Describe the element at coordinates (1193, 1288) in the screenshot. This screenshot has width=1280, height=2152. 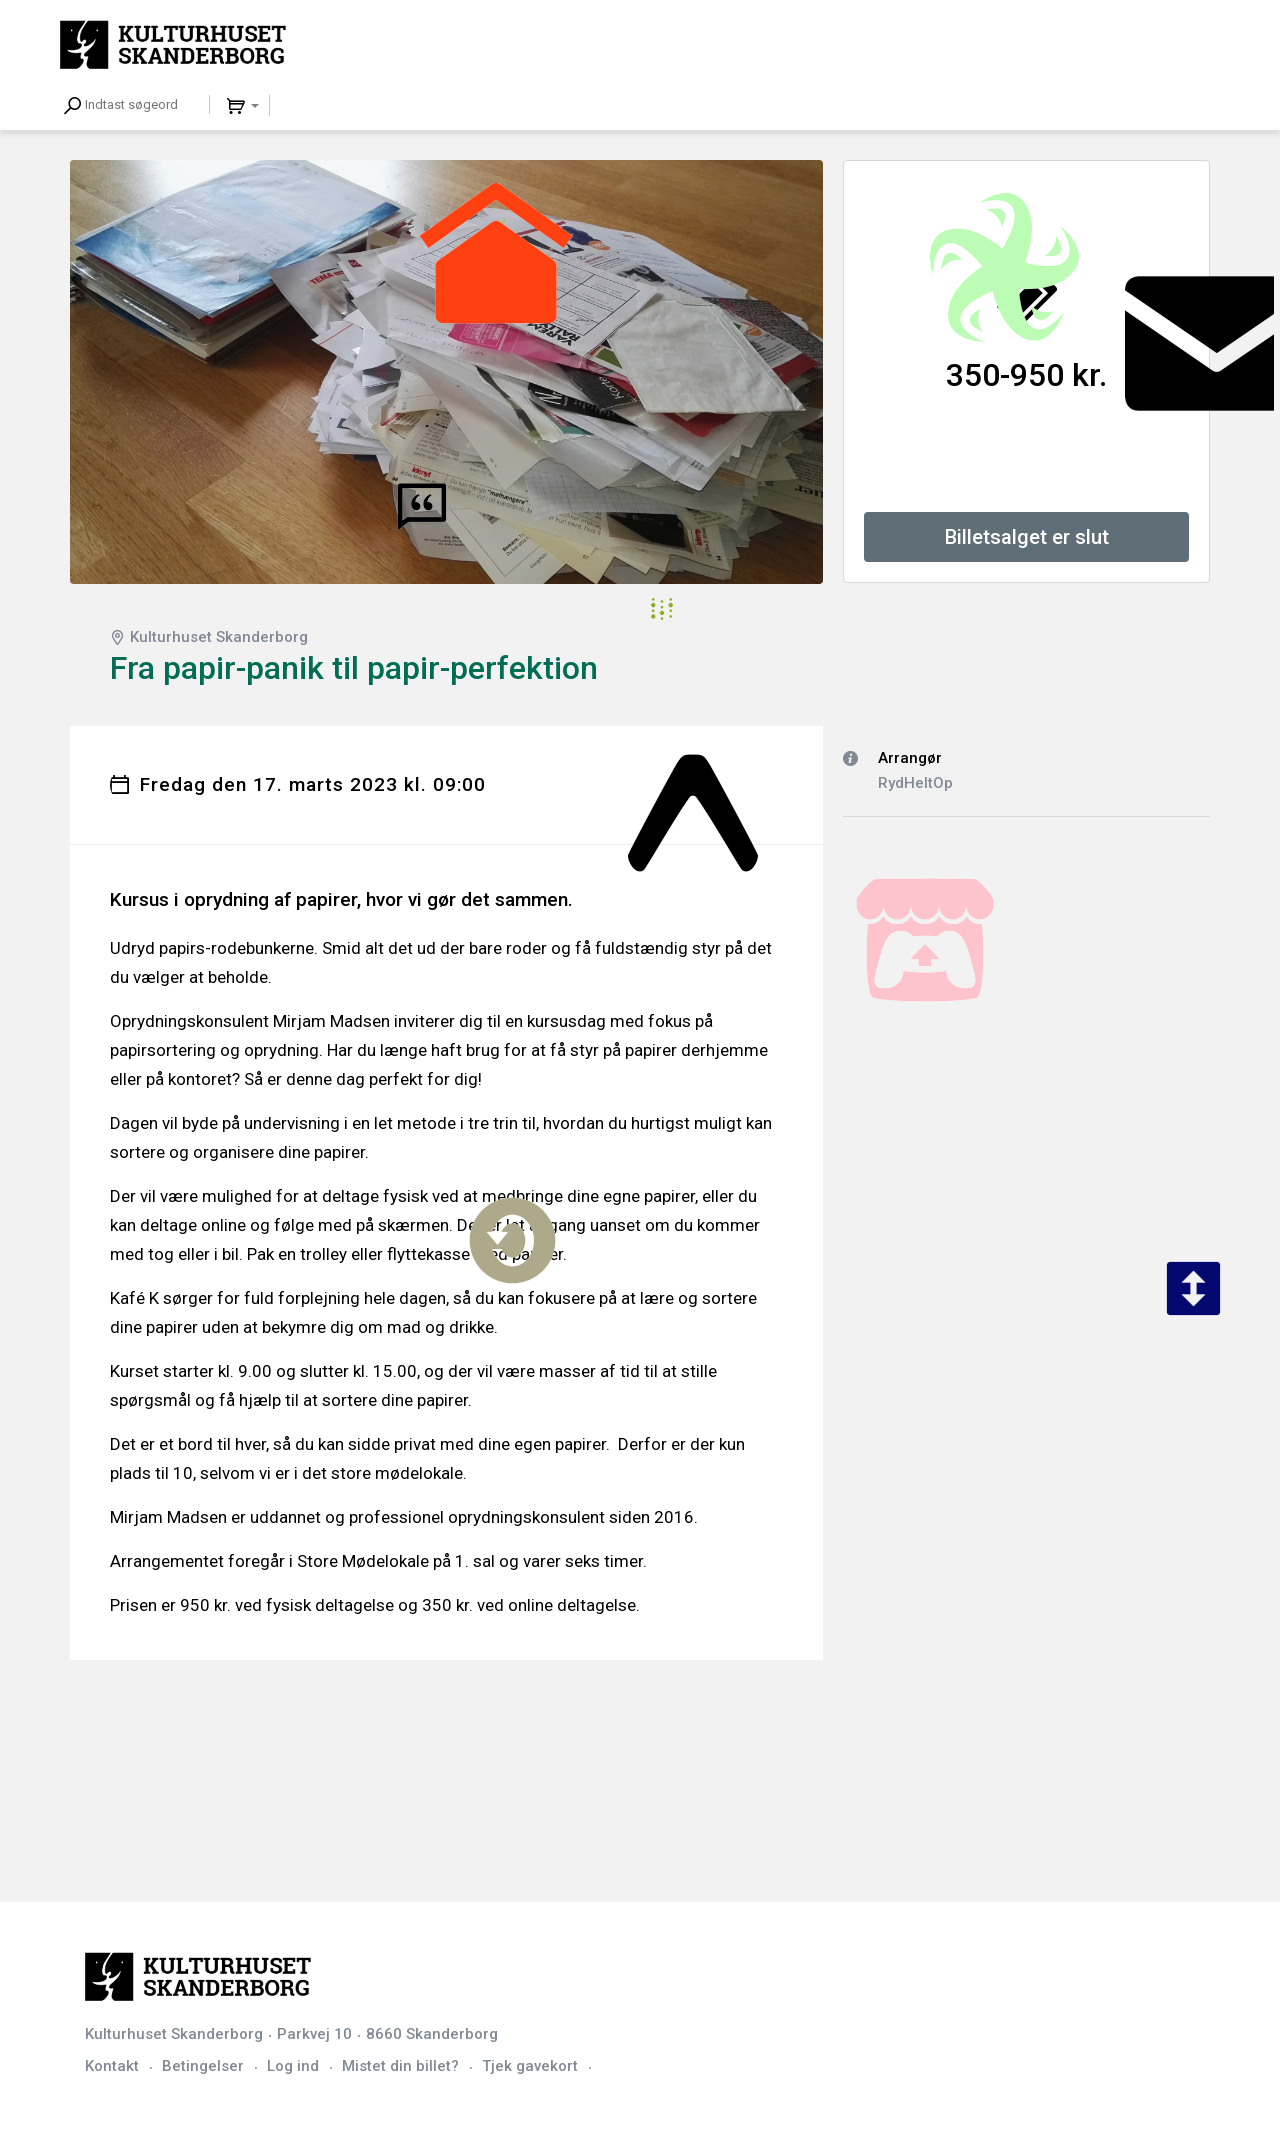
I see `flip content vertically` at that location.